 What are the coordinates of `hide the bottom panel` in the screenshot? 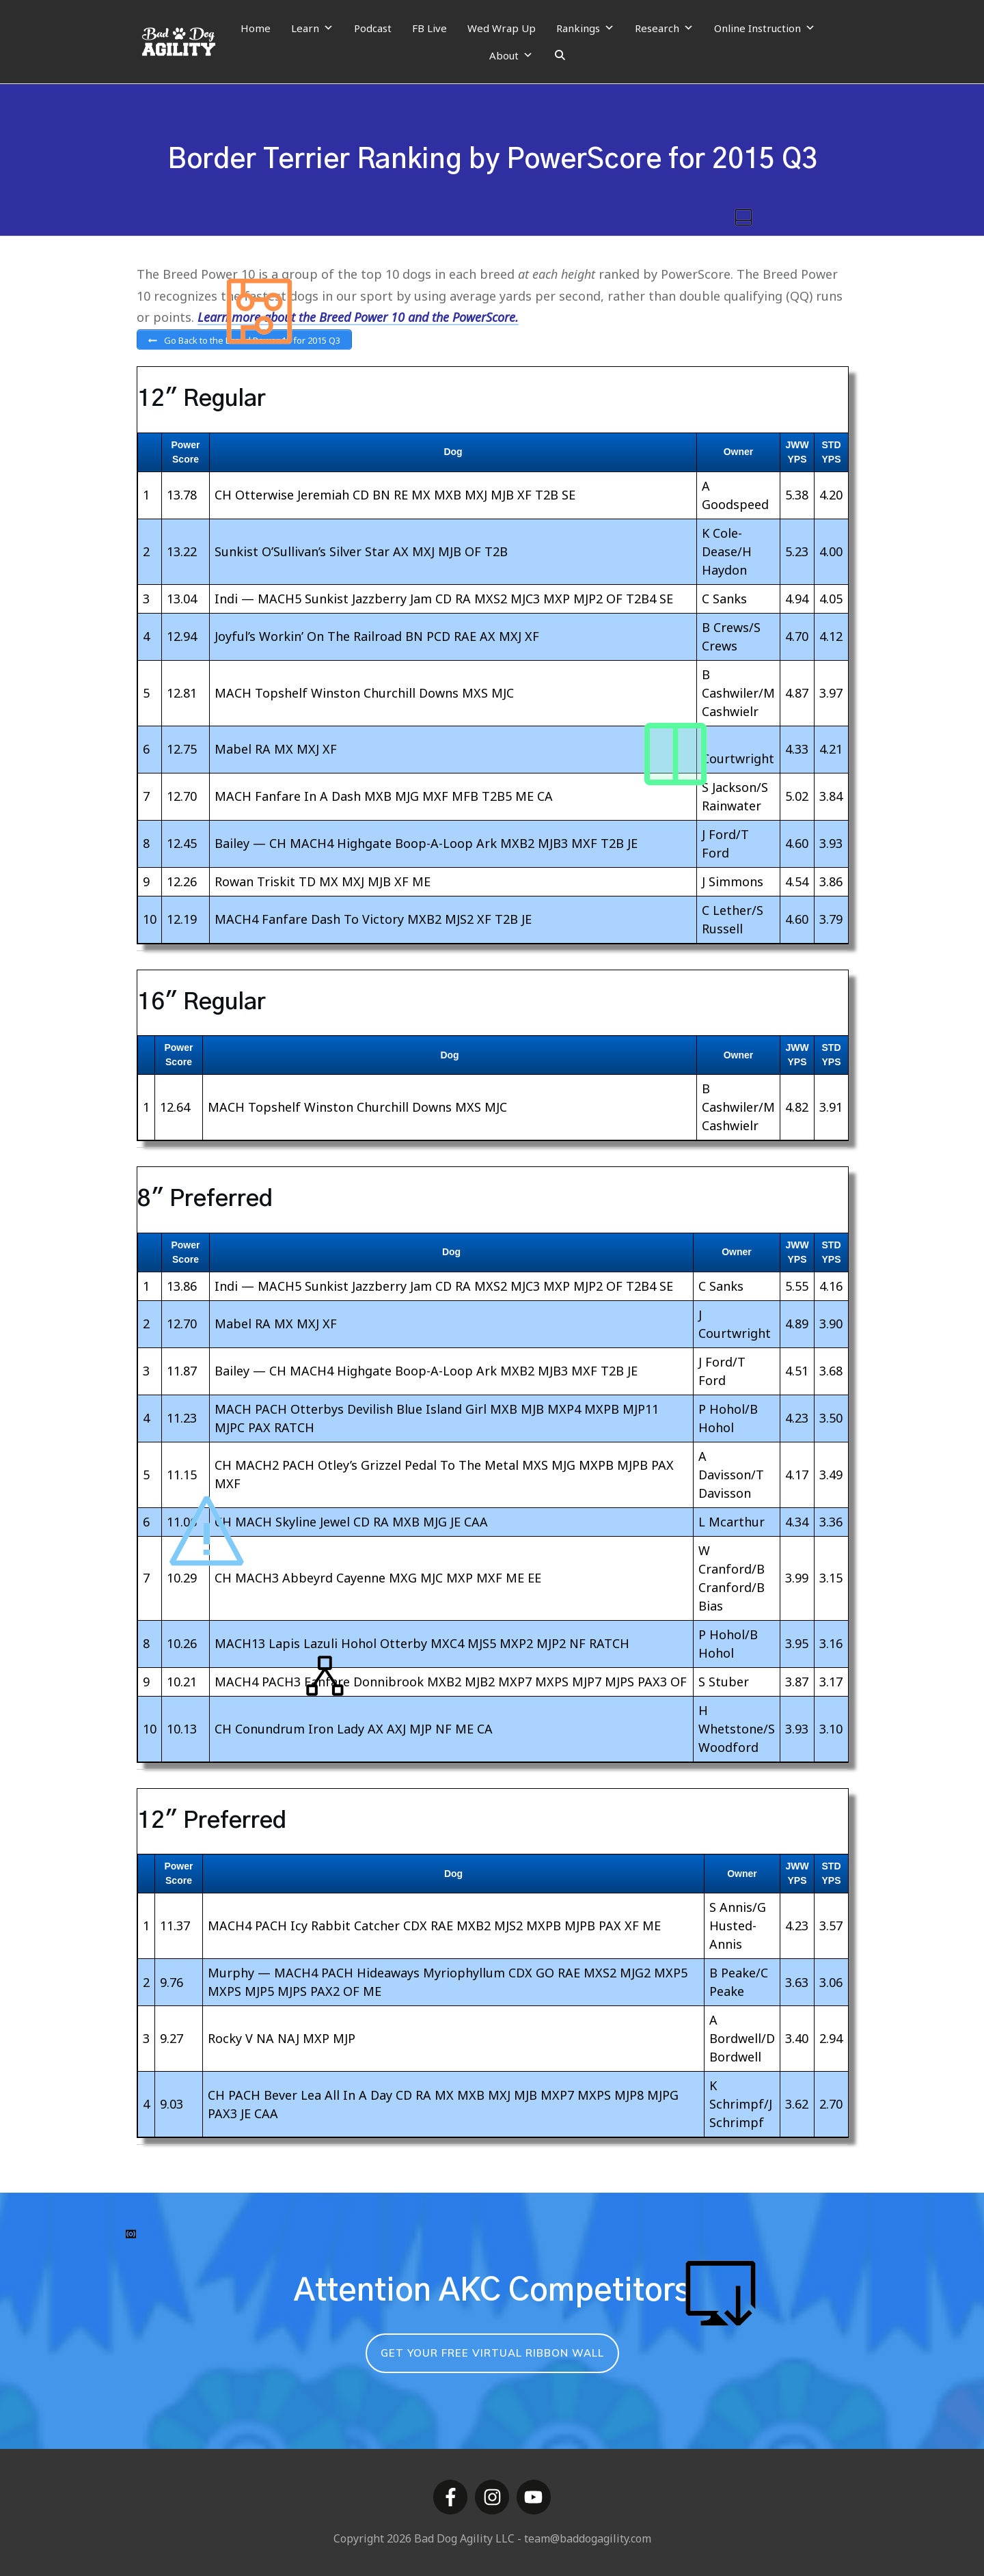 It's located at (743, 217).